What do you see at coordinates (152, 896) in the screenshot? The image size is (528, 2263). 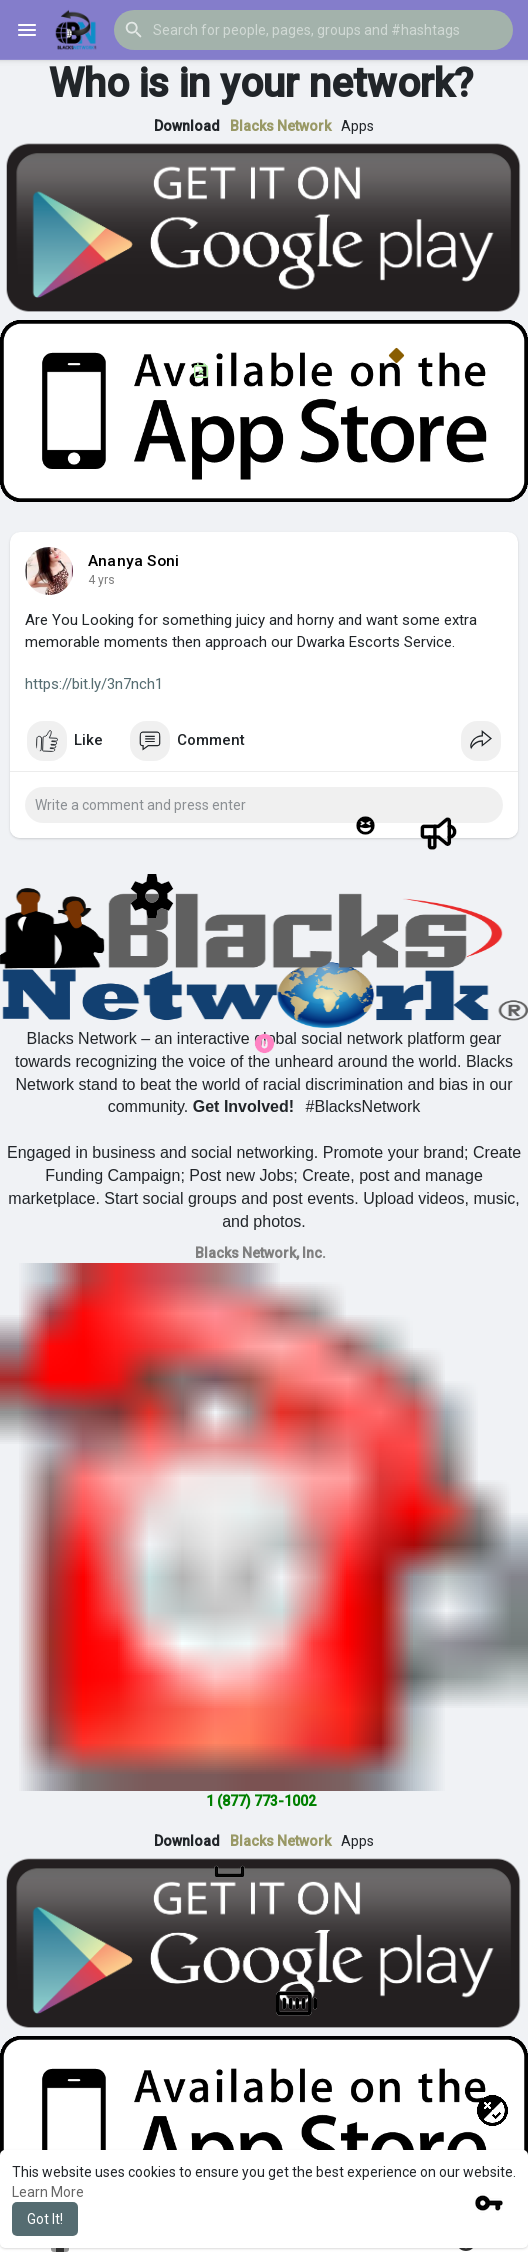 I see `access settings` at bounding box center [152, 896].